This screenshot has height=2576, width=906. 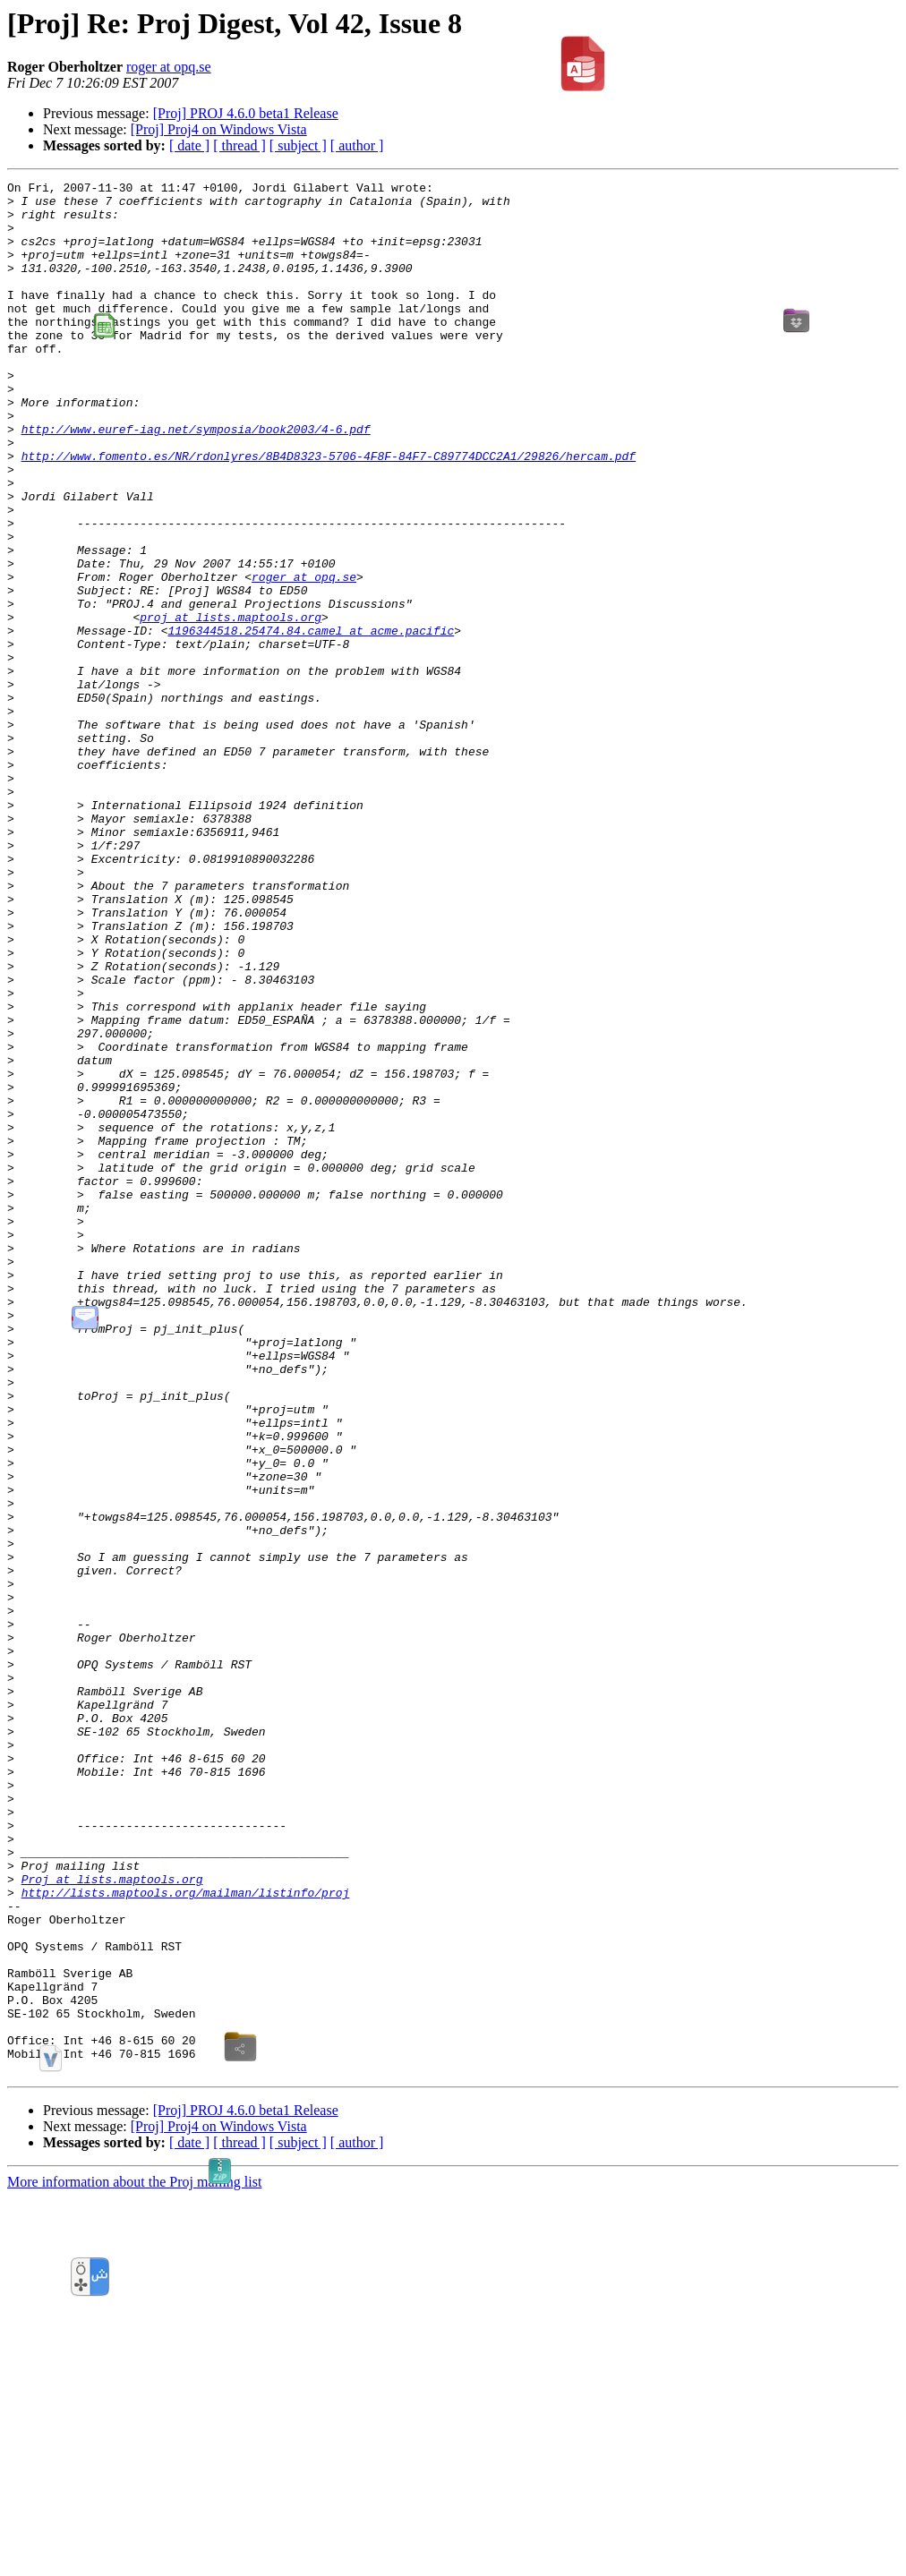 What do you see at coordinates (50, 2058) in the screenshot?
I see `a v programming language source file` at bounding box center [50, 2058].